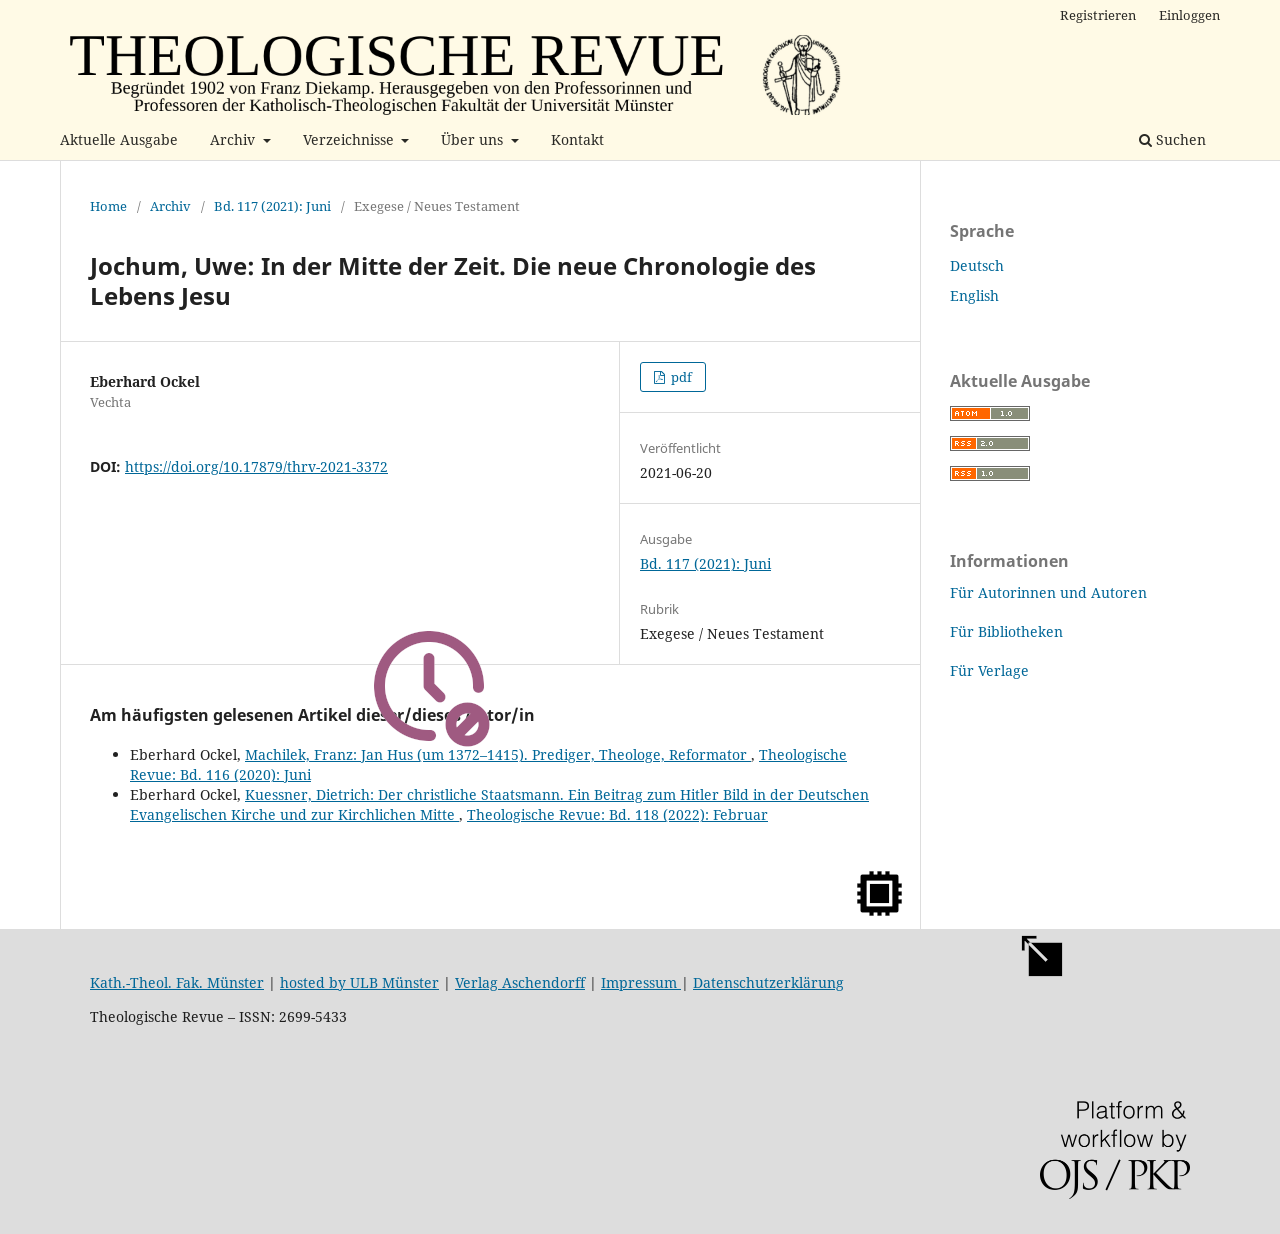 The height and width of the screenshot is (1234, 1280). Describe the element at coordinates (429, 686) in the screenshot. I see `cancel a scheduled event or timer` at that location.